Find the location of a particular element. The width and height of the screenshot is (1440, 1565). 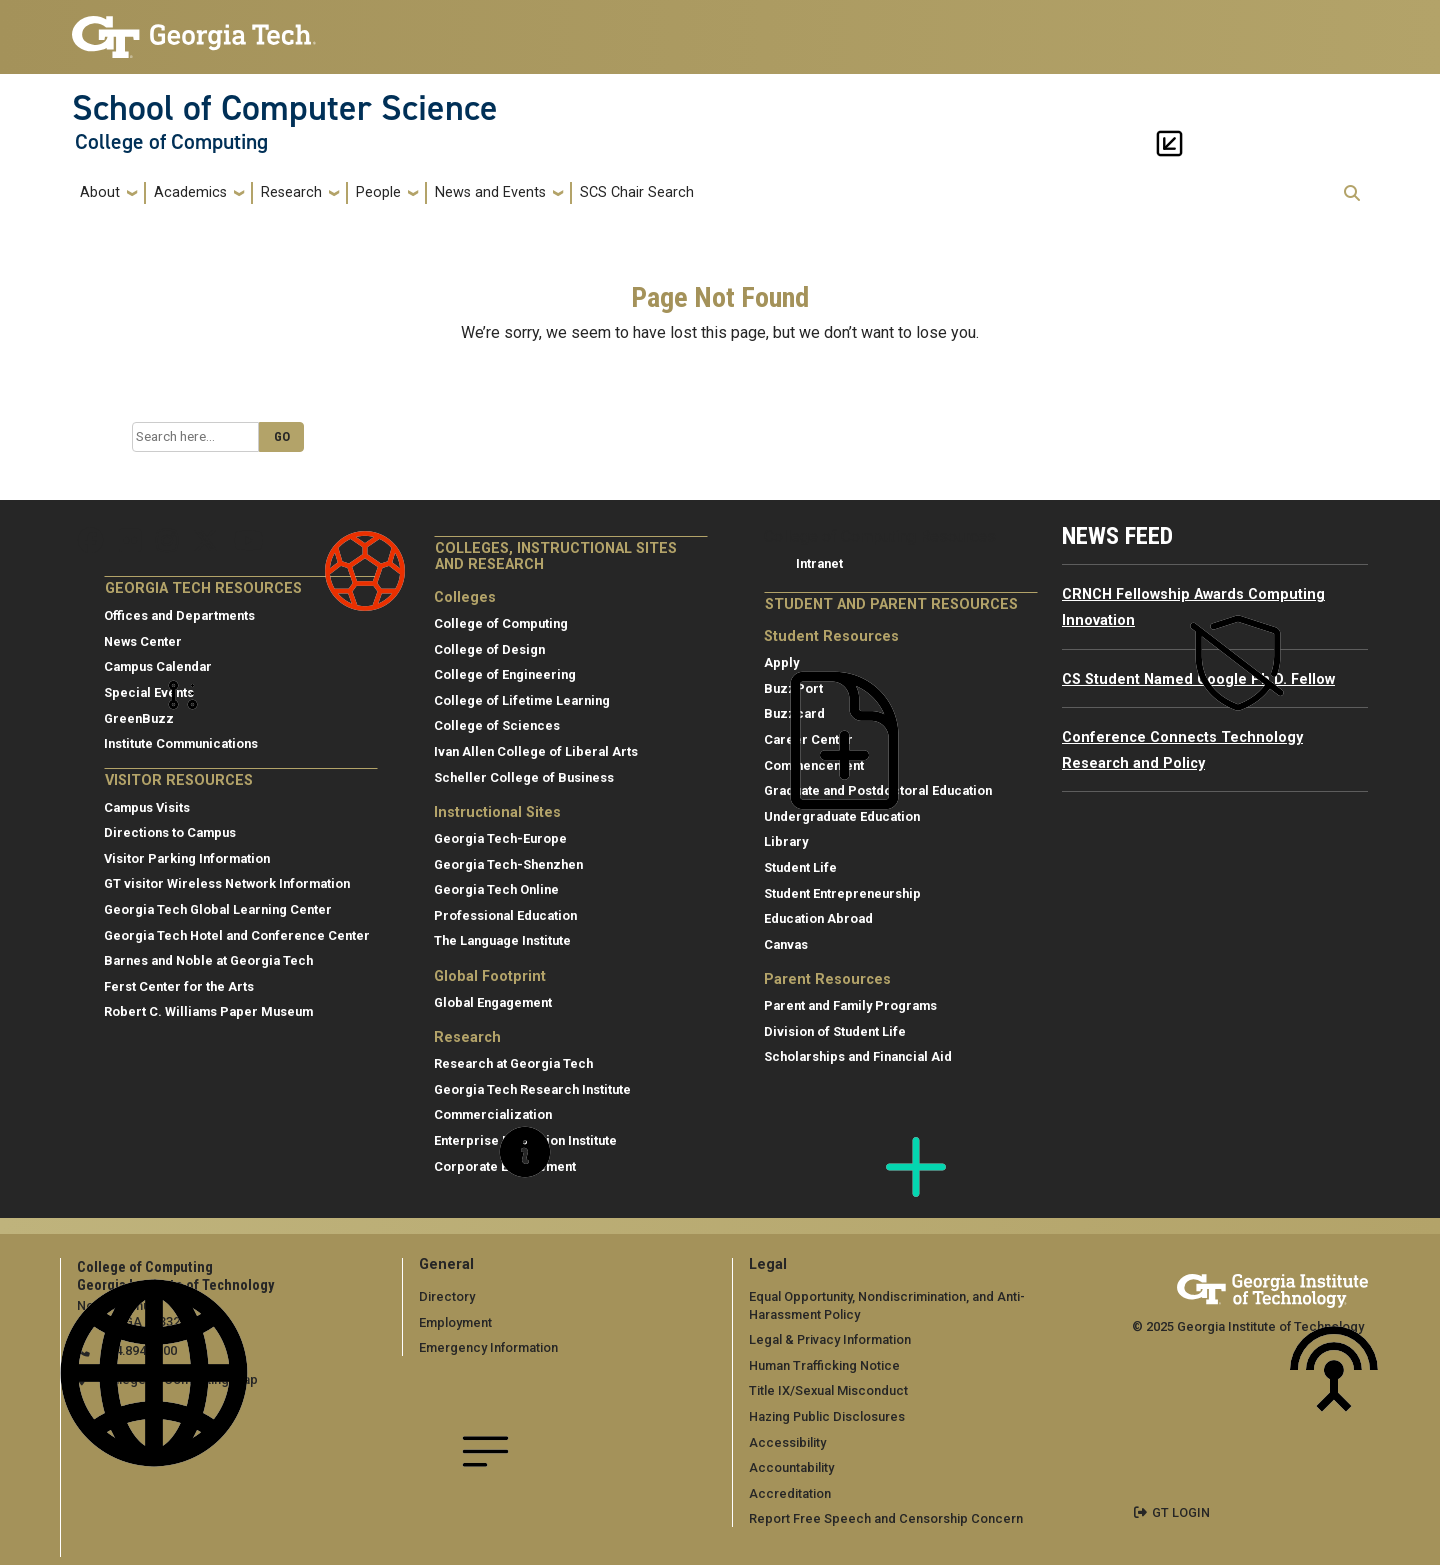

indicates a draft pull request awaiting completion is located at coordinates (183, 695).